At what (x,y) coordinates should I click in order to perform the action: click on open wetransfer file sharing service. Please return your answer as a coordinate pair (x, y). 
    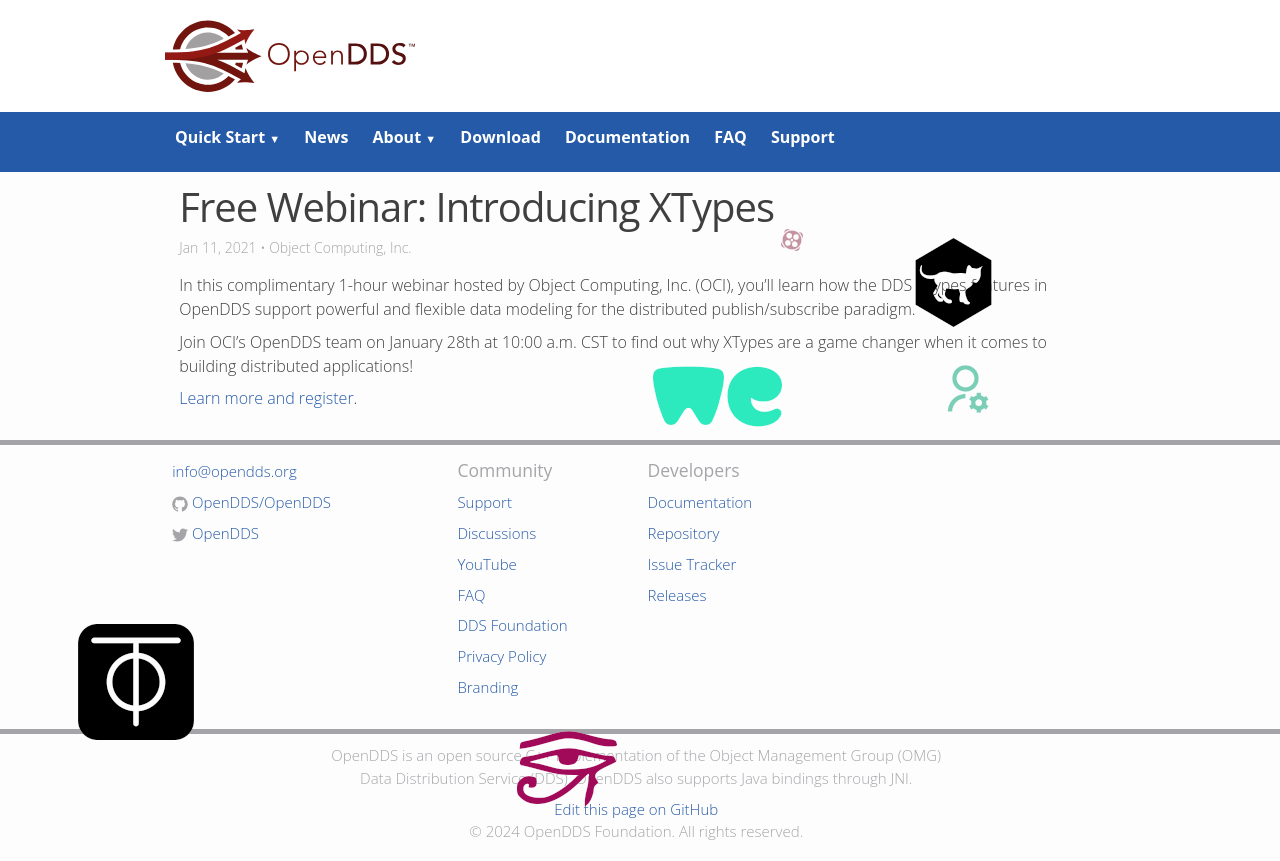
    Looking at the image, I should click on (717, 396).